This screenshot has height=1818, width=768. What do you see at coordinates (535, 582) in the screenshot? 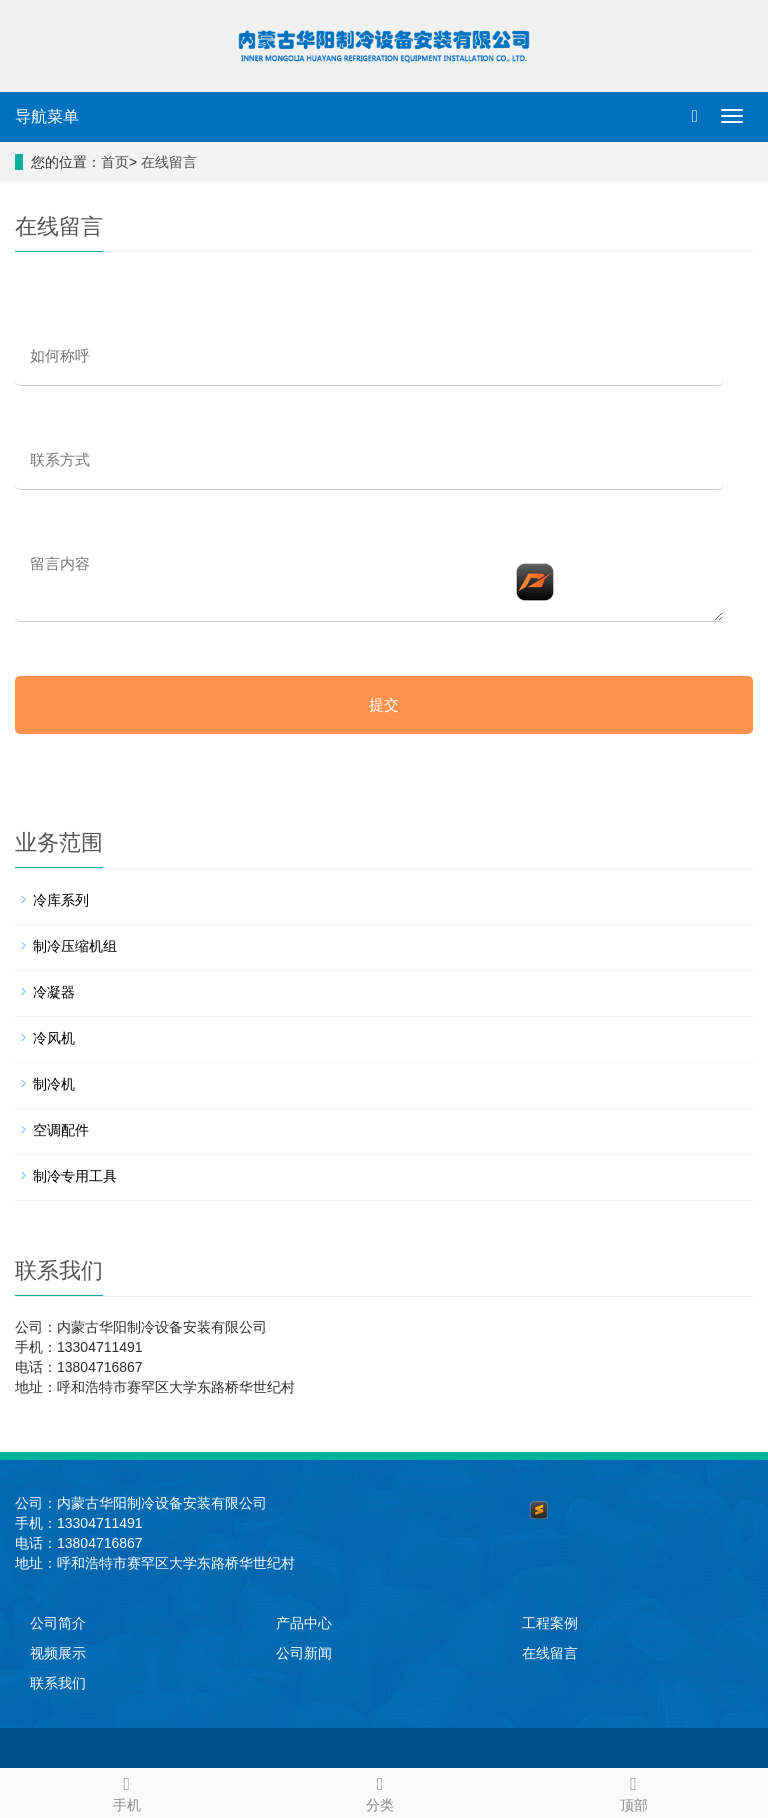
I see `launch need for speed: the run game` at bounding box center [535, 582].